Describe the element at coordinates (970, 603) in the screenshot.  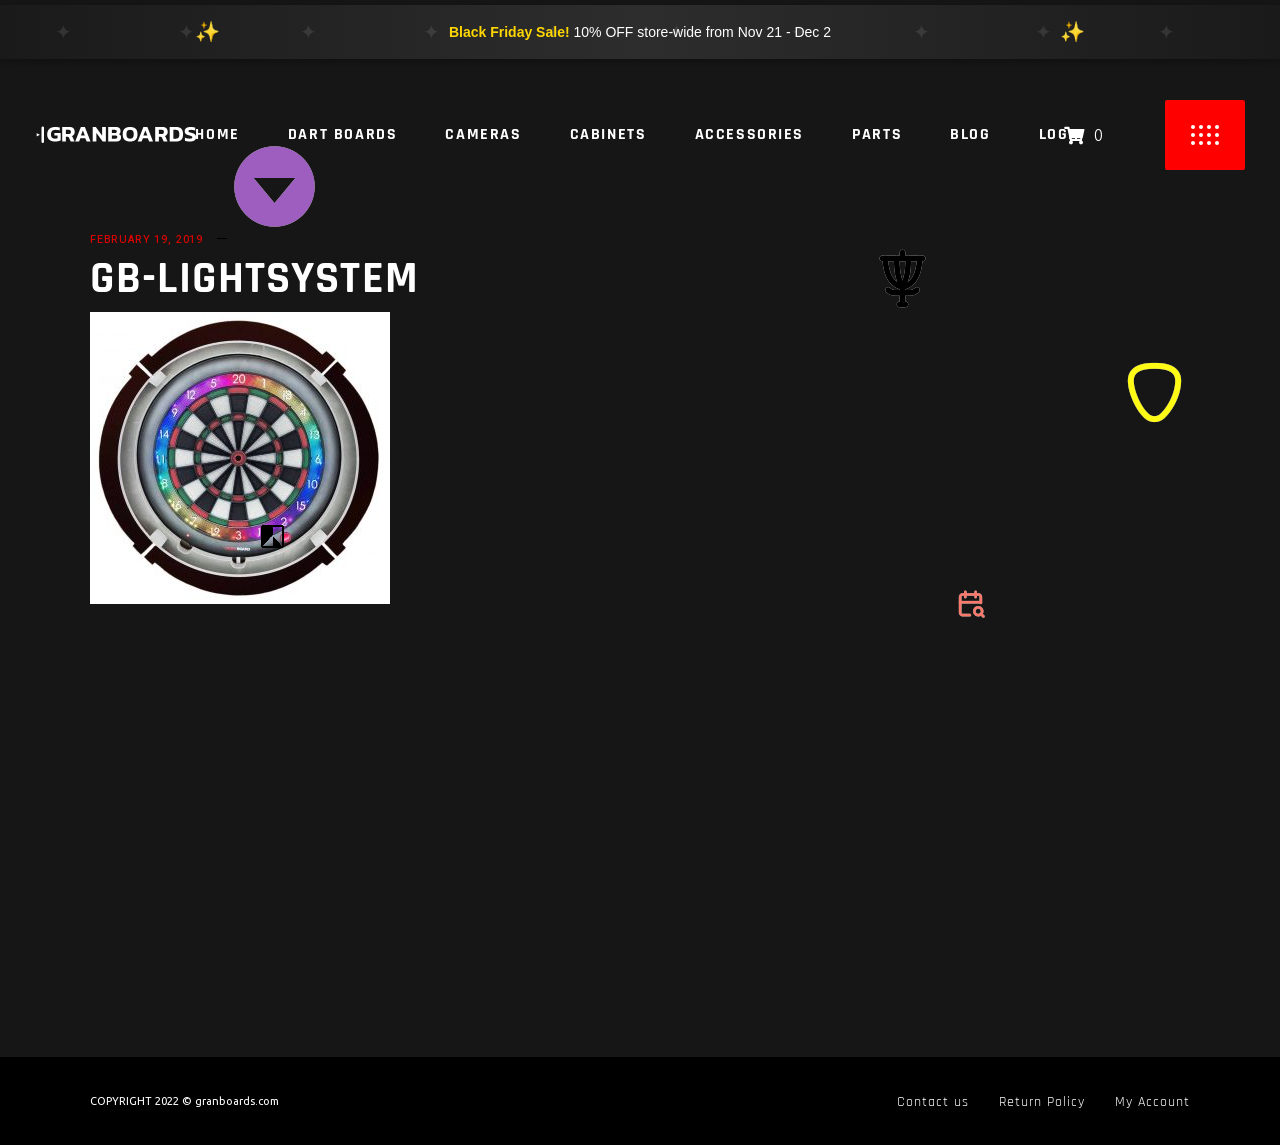
I see `search for events or dates in your calendar` at that location.